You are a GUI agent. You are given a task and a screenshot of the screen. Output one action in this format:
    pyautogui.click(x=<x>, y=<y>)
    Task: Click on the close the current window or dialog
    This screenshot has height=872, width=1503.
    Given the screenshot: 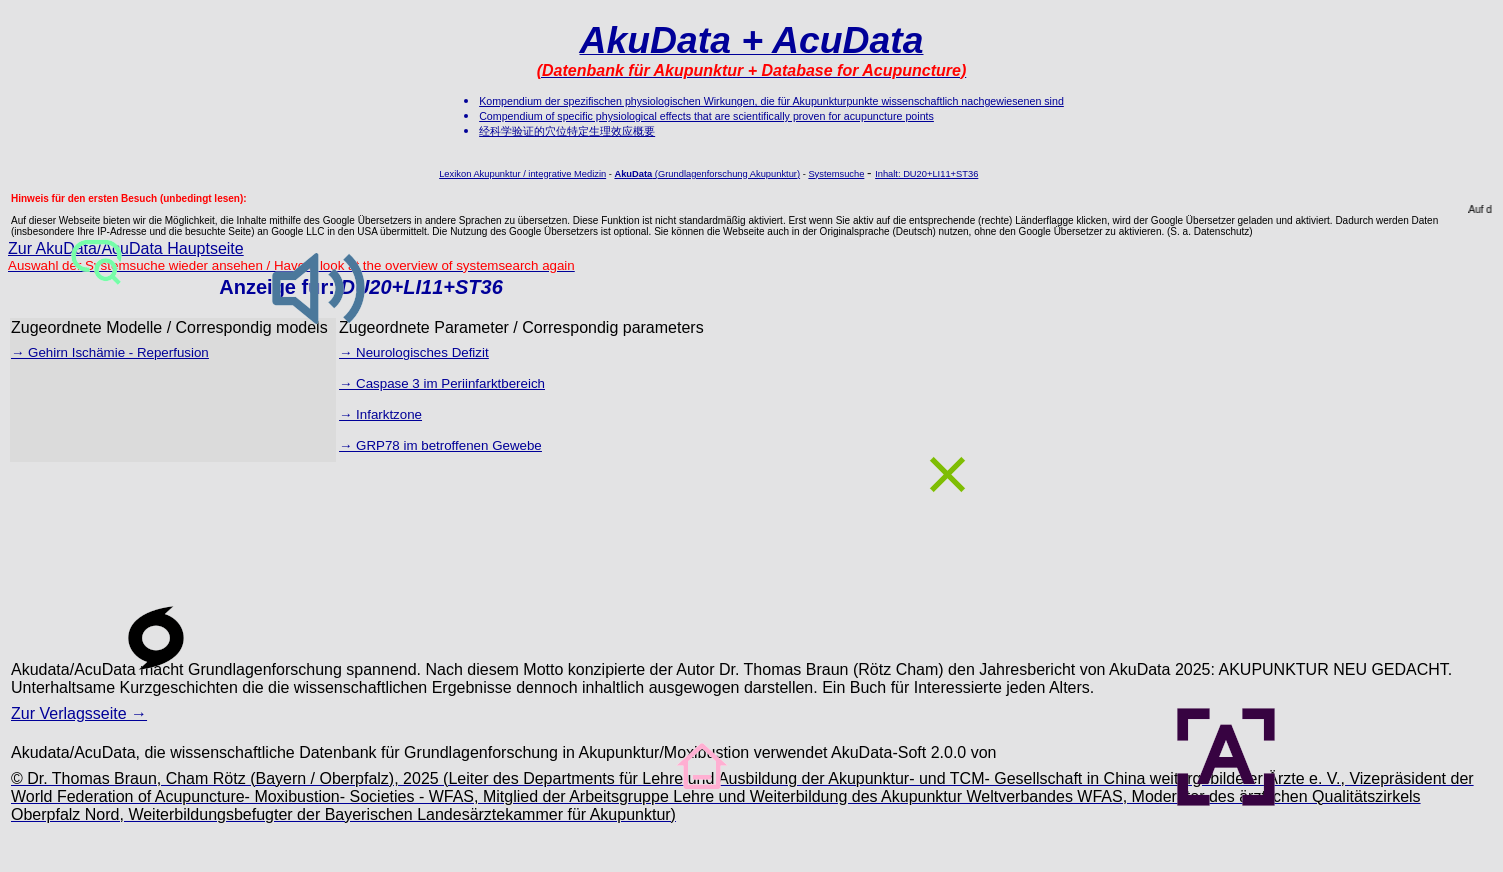 What is the action you would take?
    pyautogui.click(x=947, y=474)
    